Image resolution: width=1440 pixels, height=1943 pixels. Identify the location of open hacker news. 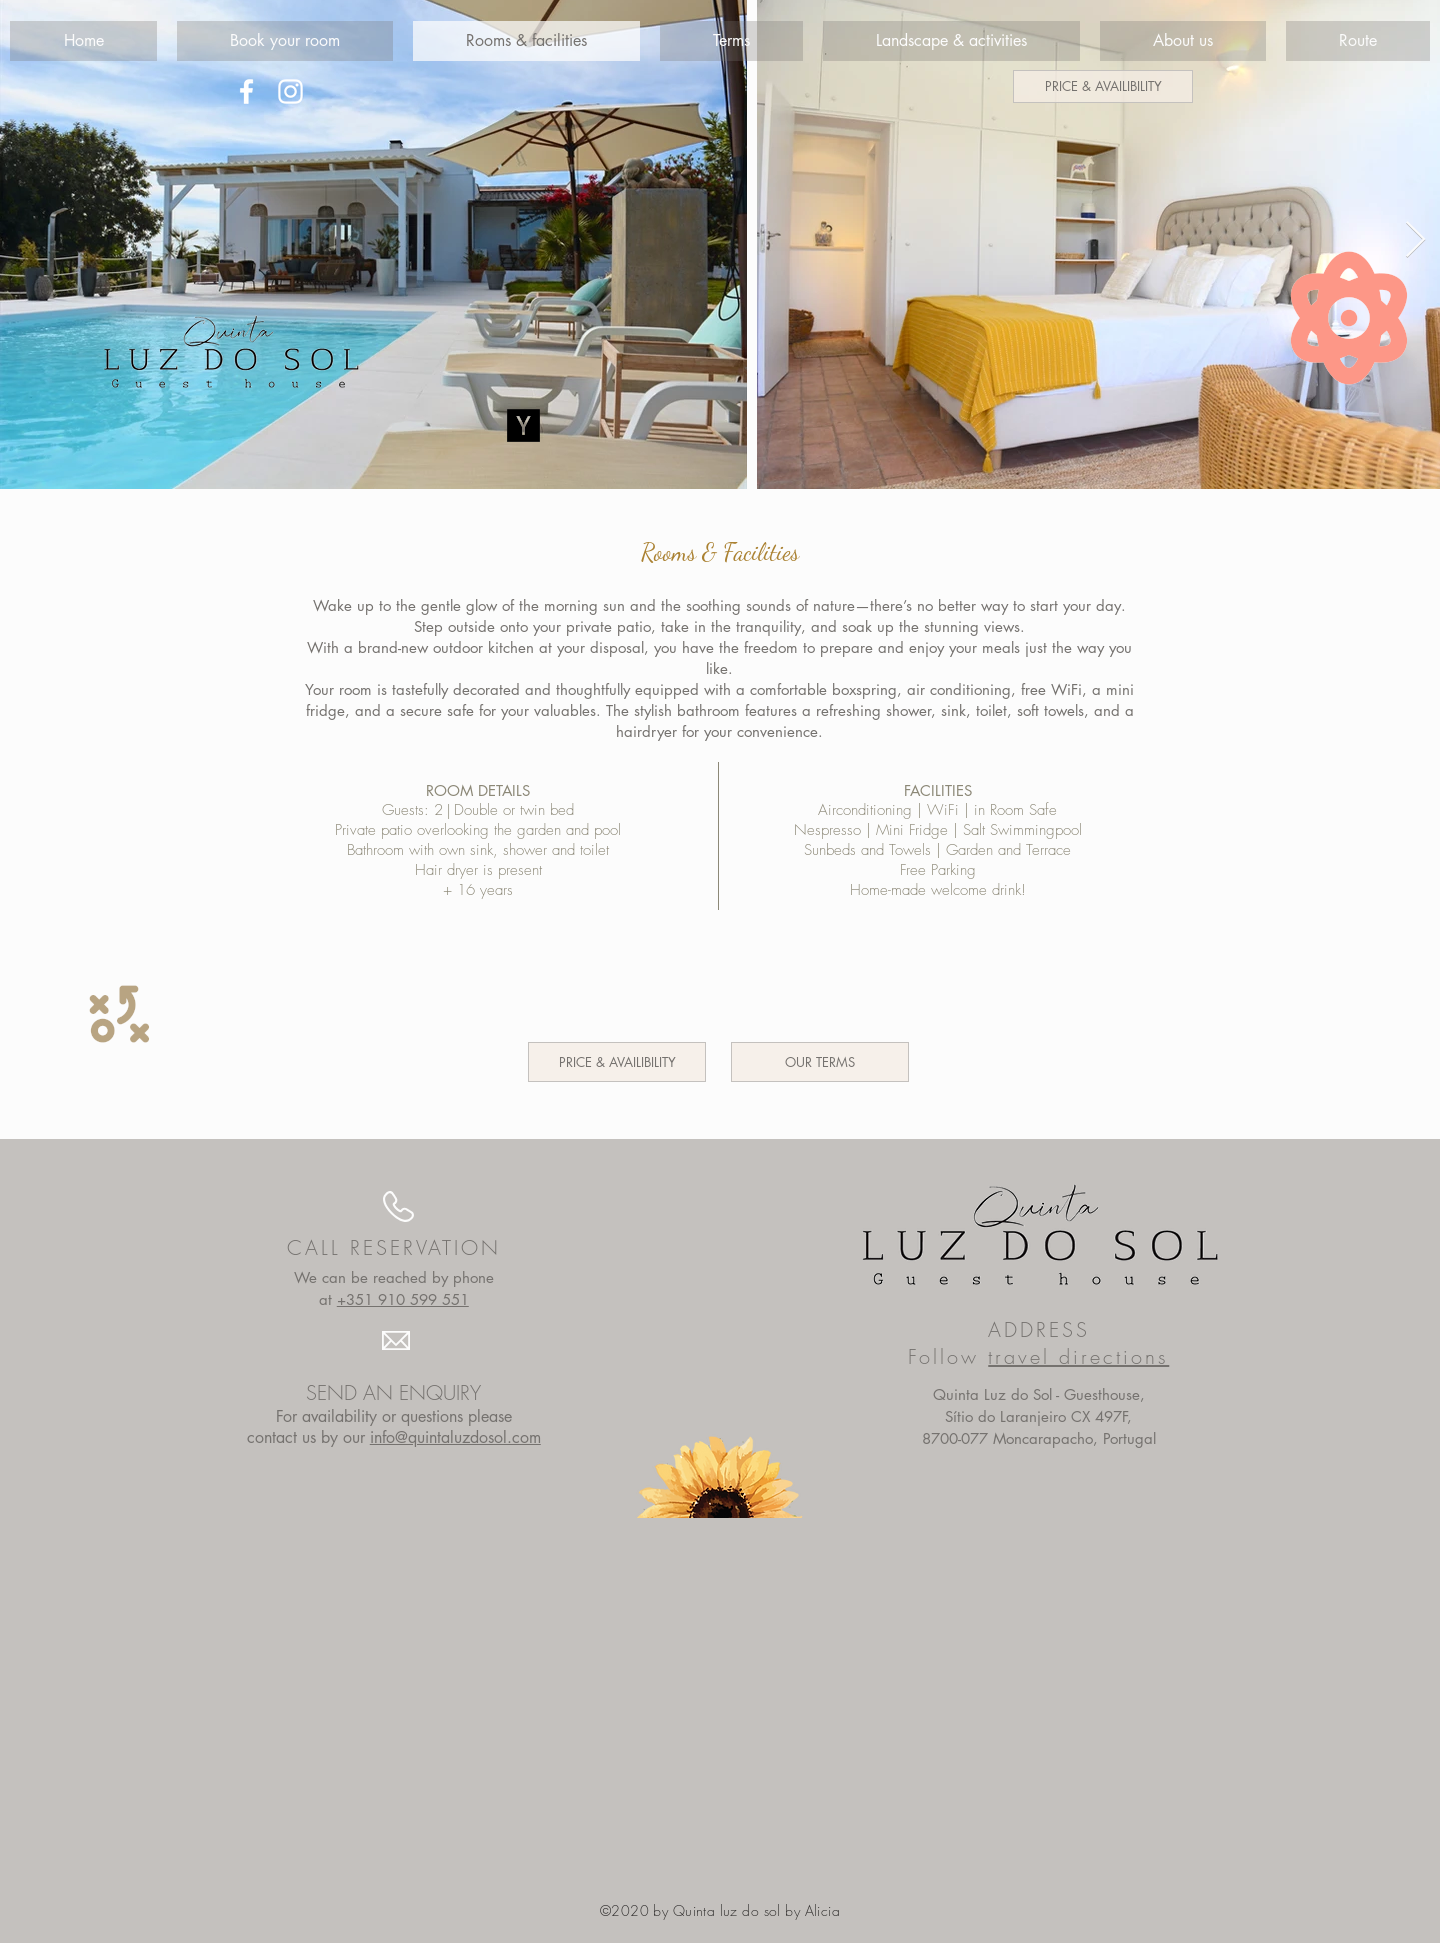
(523, 425).